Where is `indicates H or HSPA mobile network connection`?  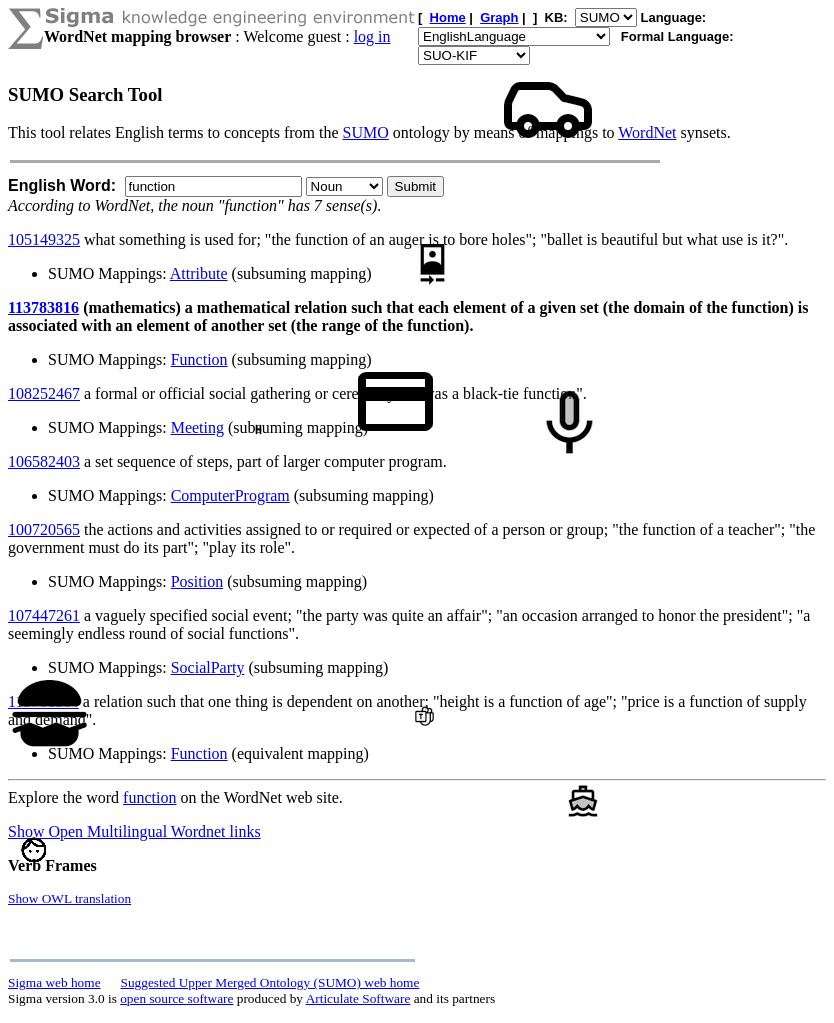
indicates H or HSPA mobile network connection is located at coordinates (258, 429).